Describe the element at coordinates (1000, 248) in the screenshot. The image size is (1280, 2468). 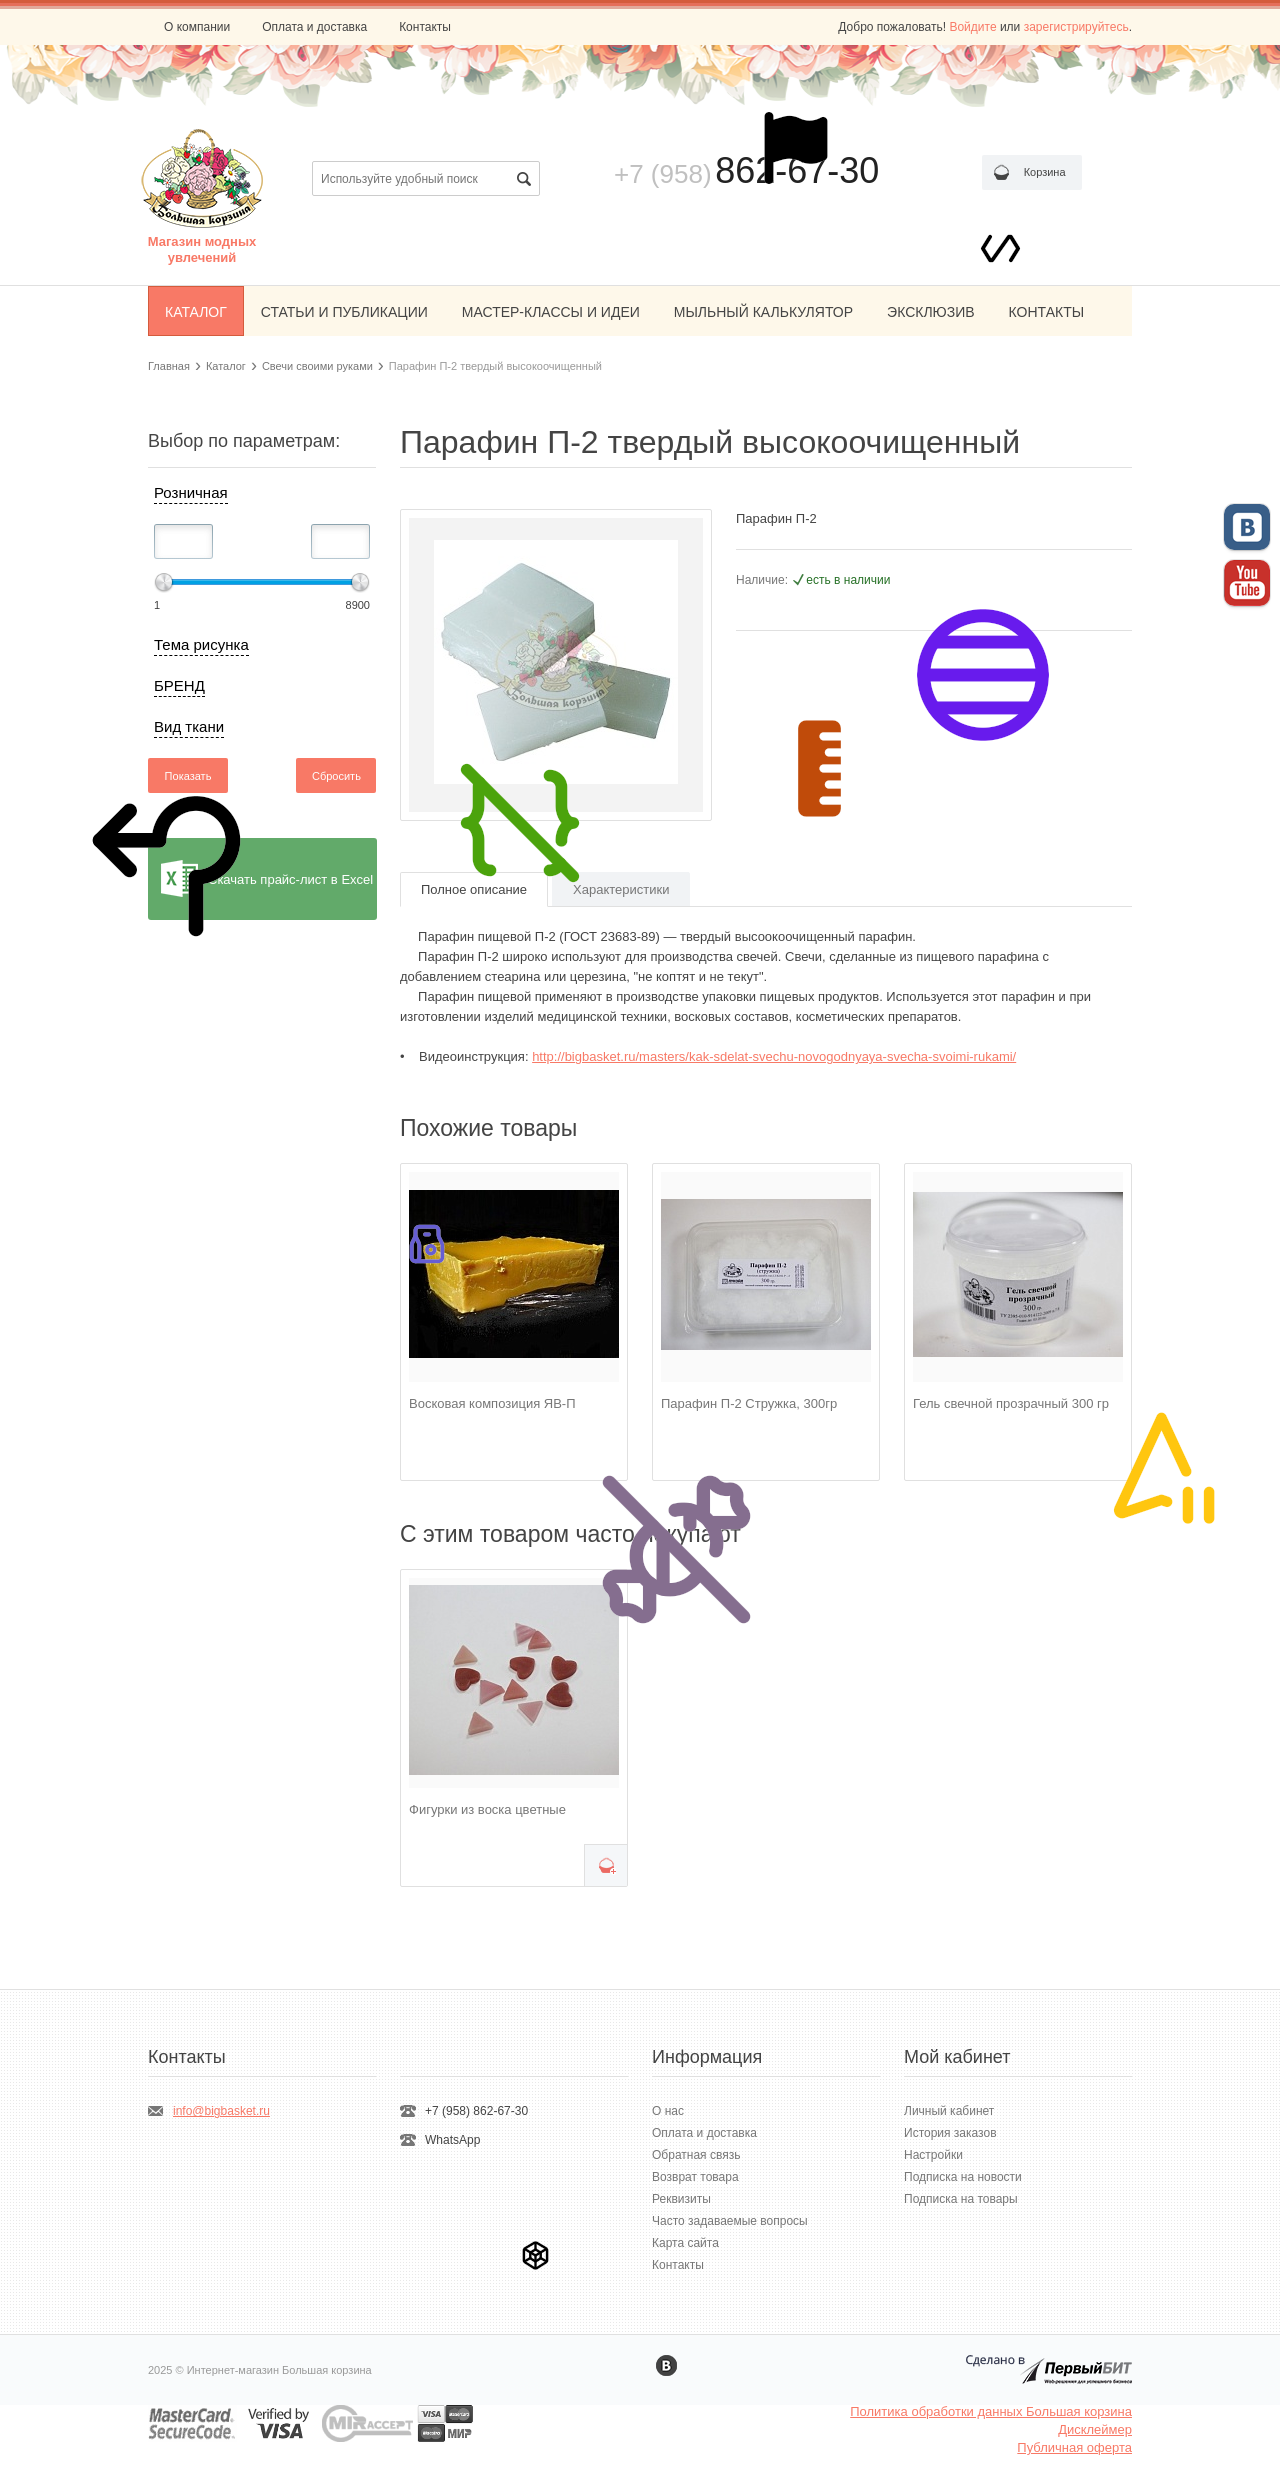
I see `polymer project branding or logo` at that location.